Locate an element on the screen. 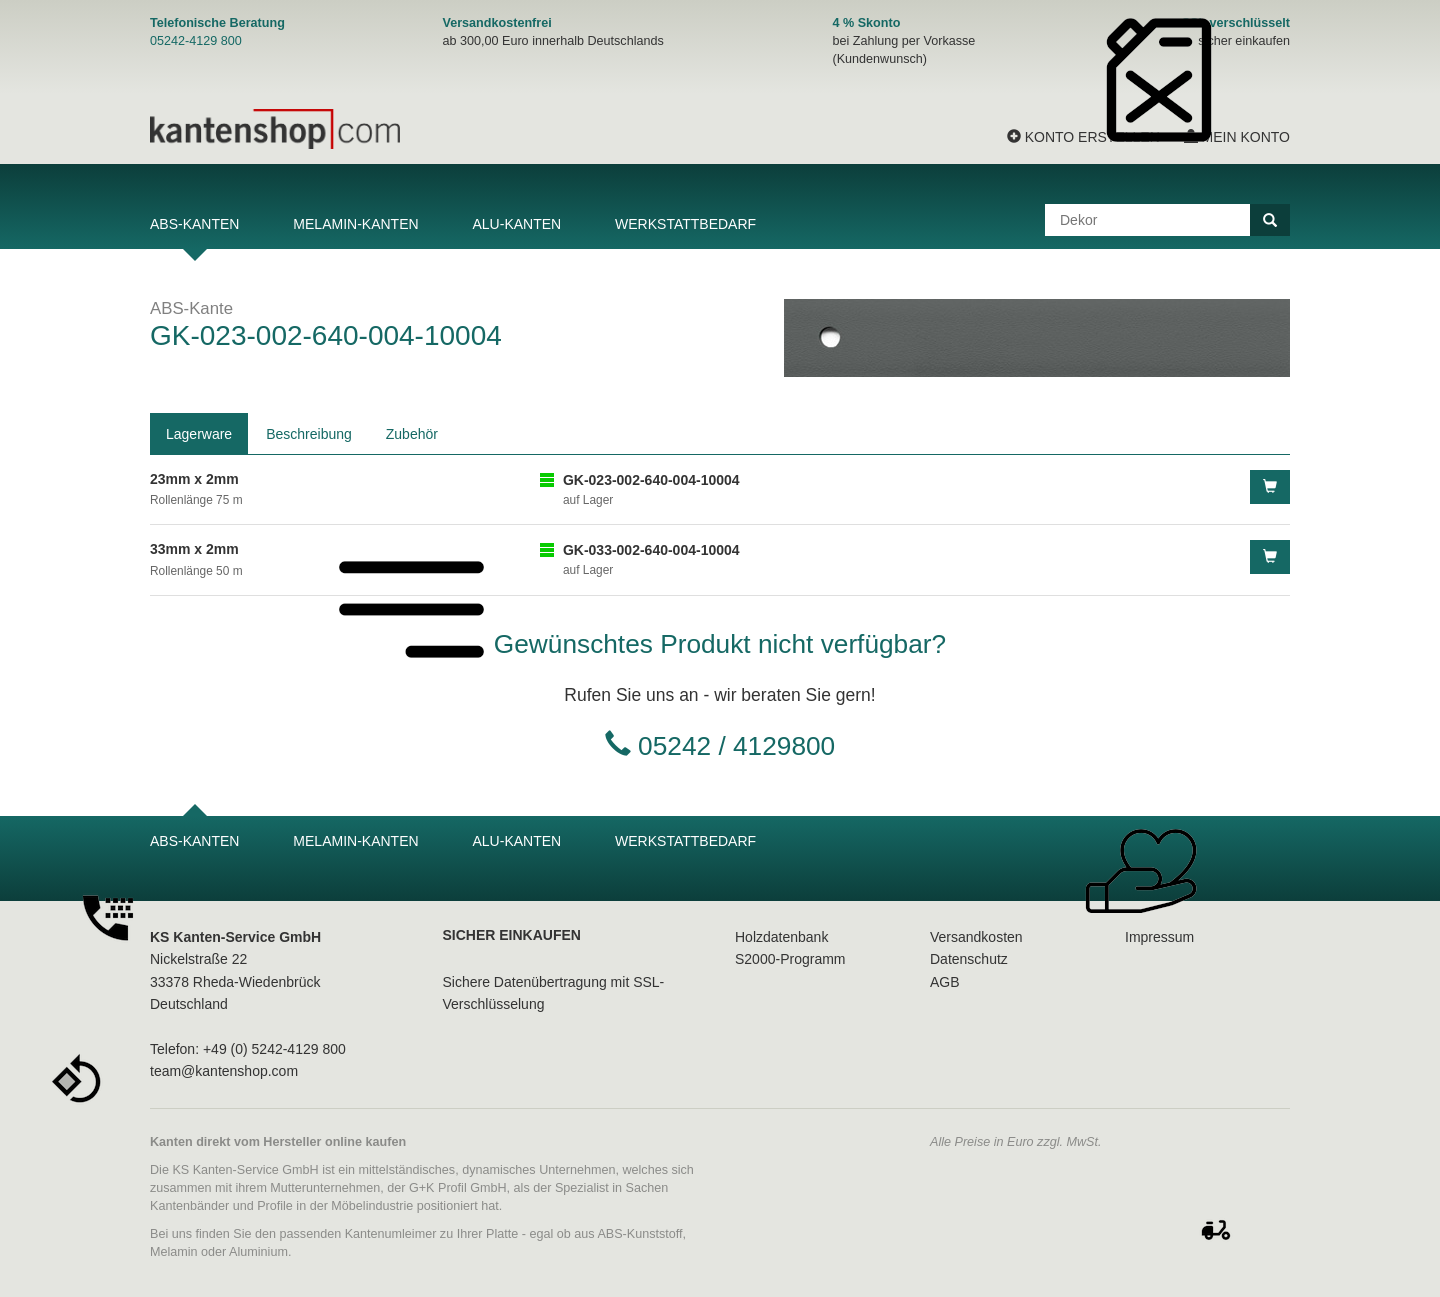 This screenshot has width=1440, height=1297. select moped or scooter delivery option is located at coordinates (1216, 1230).